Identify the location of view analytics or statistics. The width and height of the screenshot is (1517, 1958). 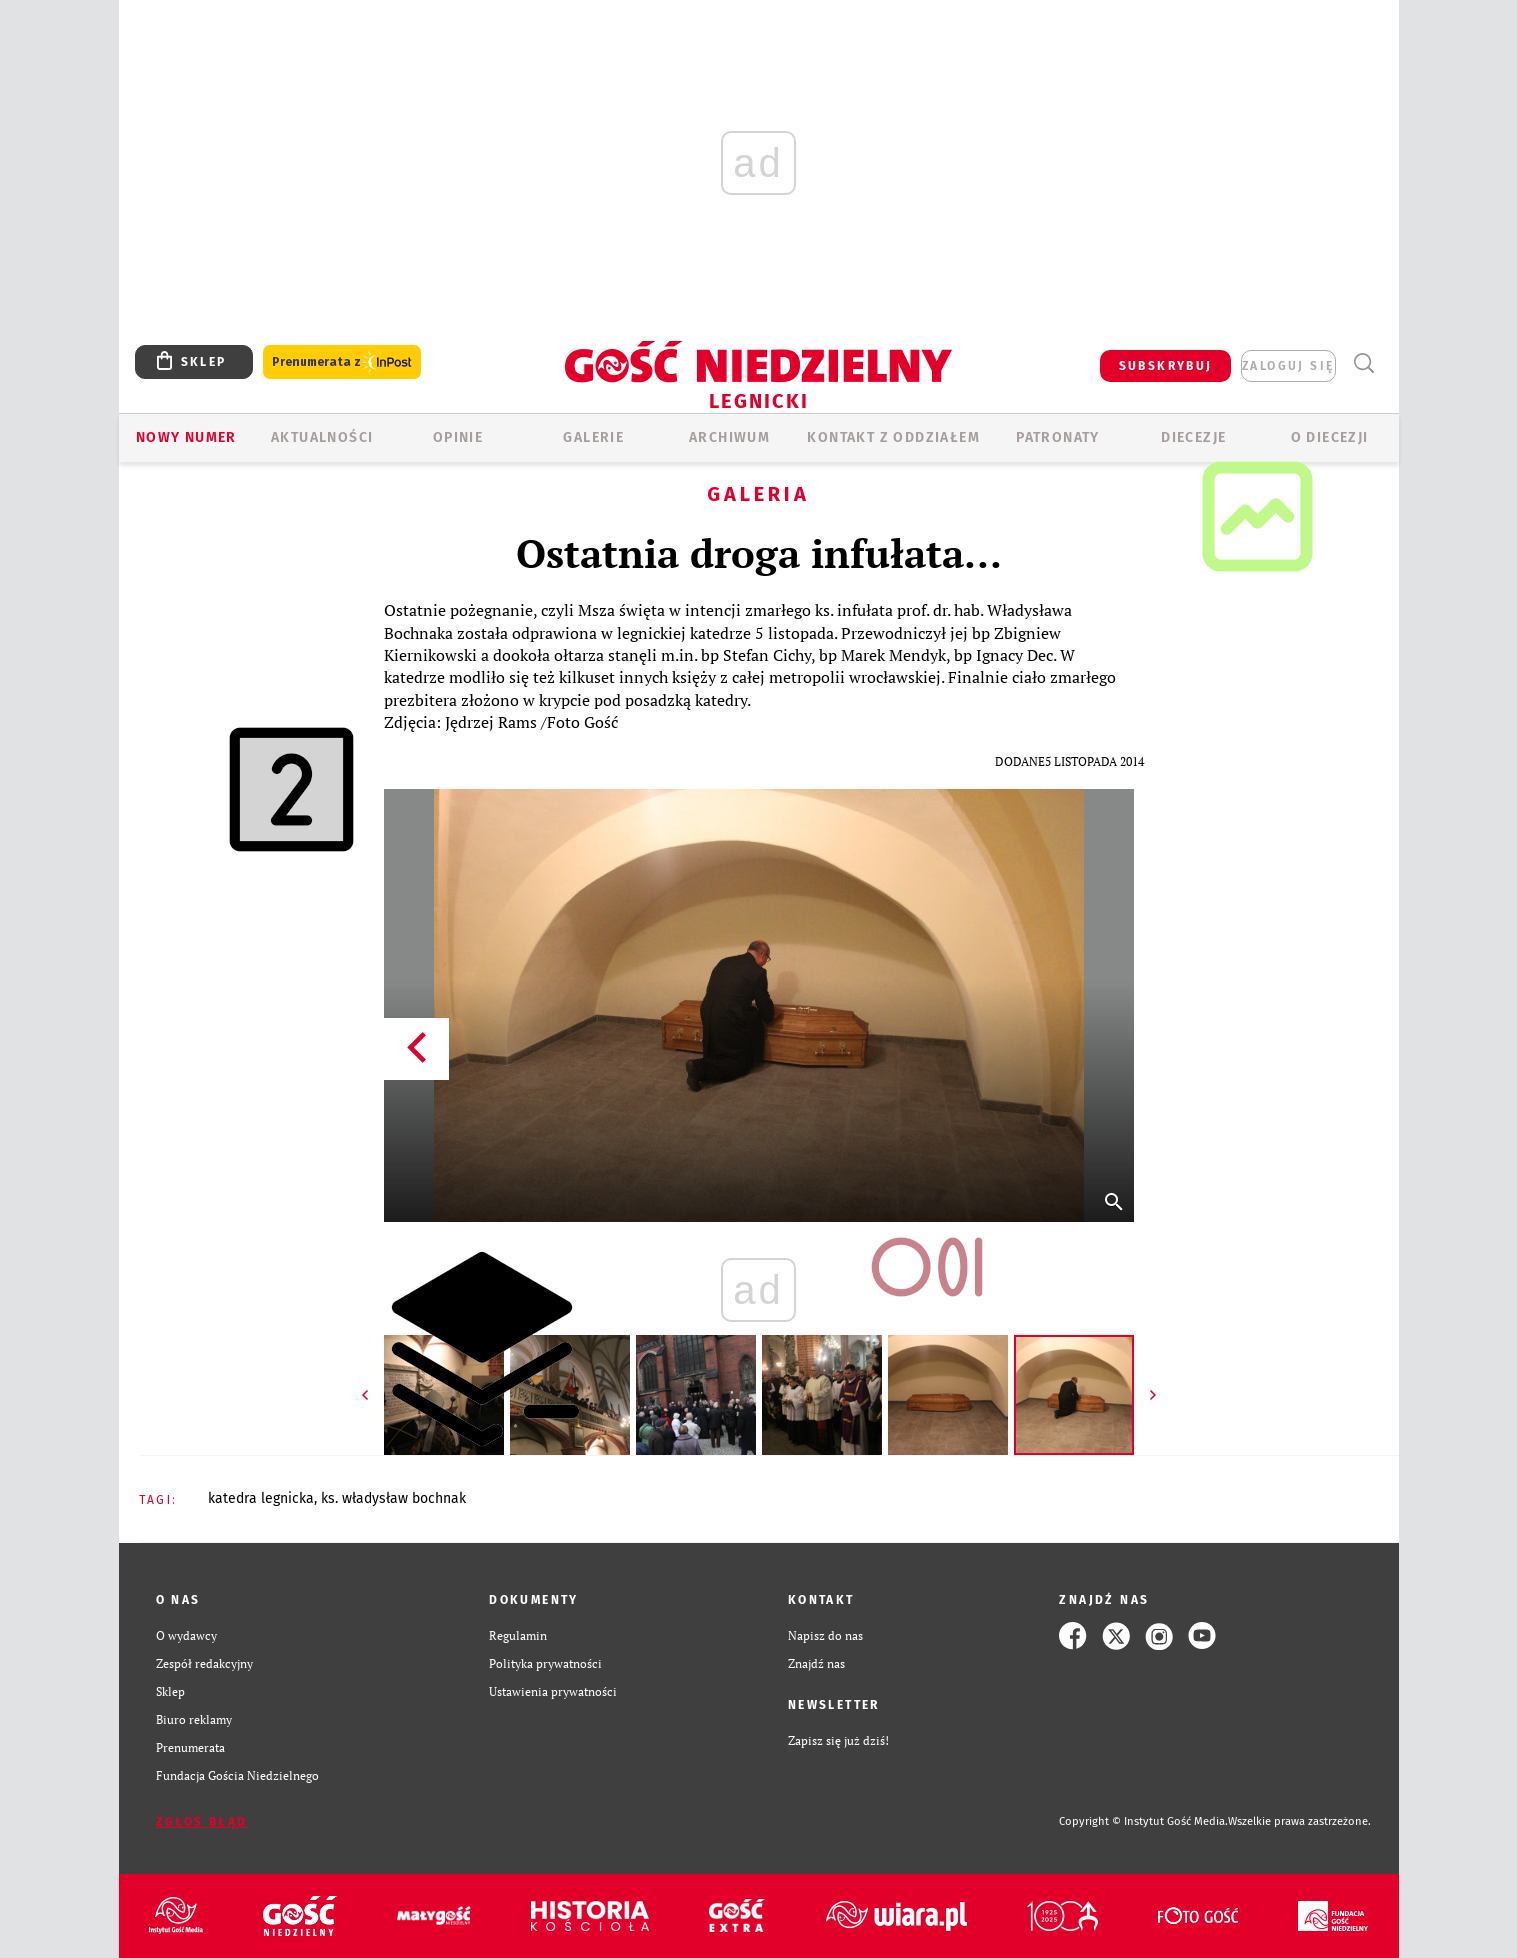
(1257, 516).